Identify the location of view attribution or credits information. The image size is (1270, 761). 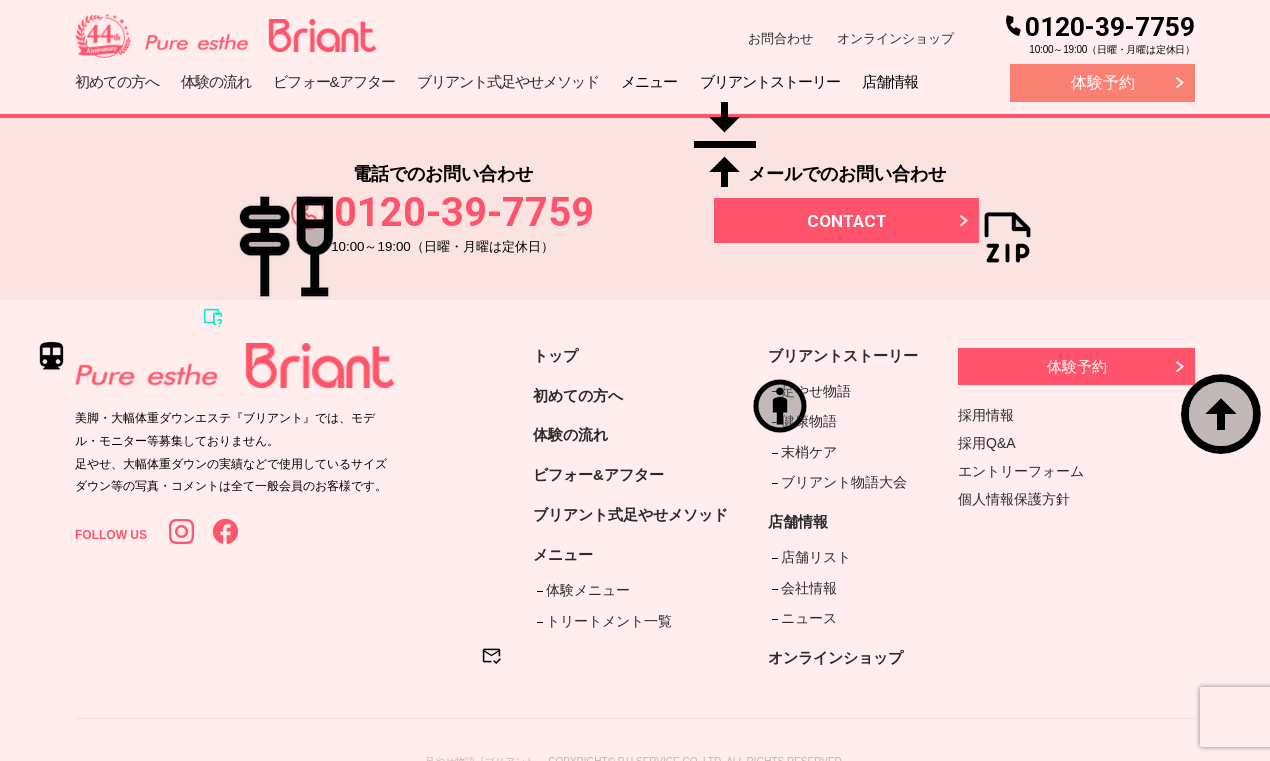
(780, 406).